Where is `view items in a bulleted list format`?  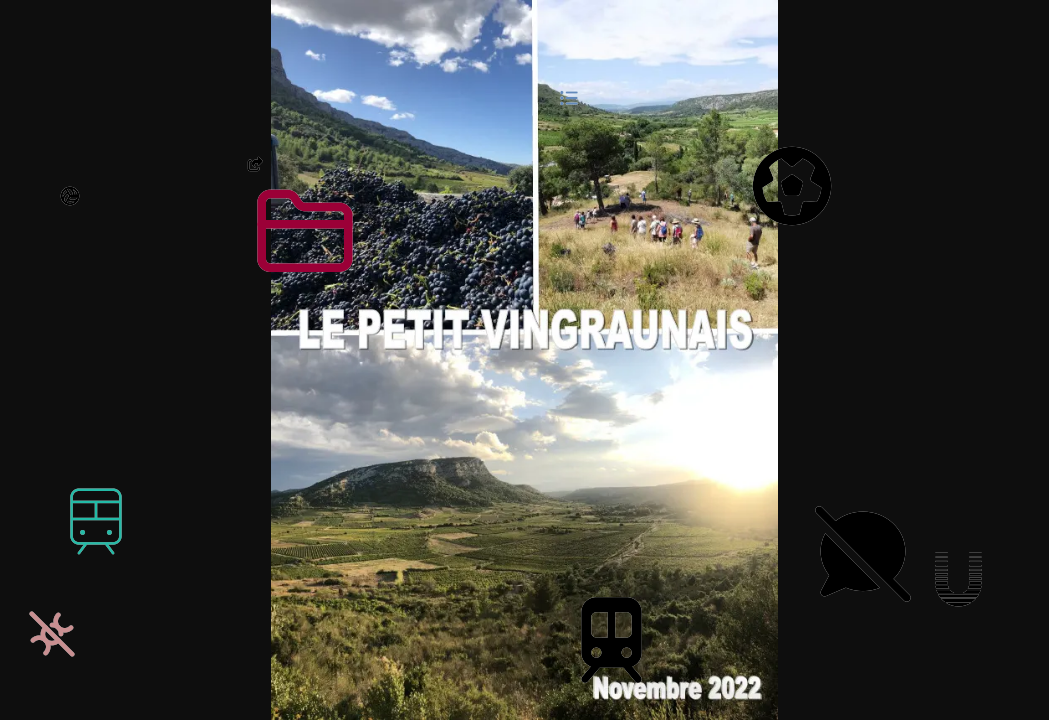 view items in a bulleted list format is located at coordinates (569, 98).